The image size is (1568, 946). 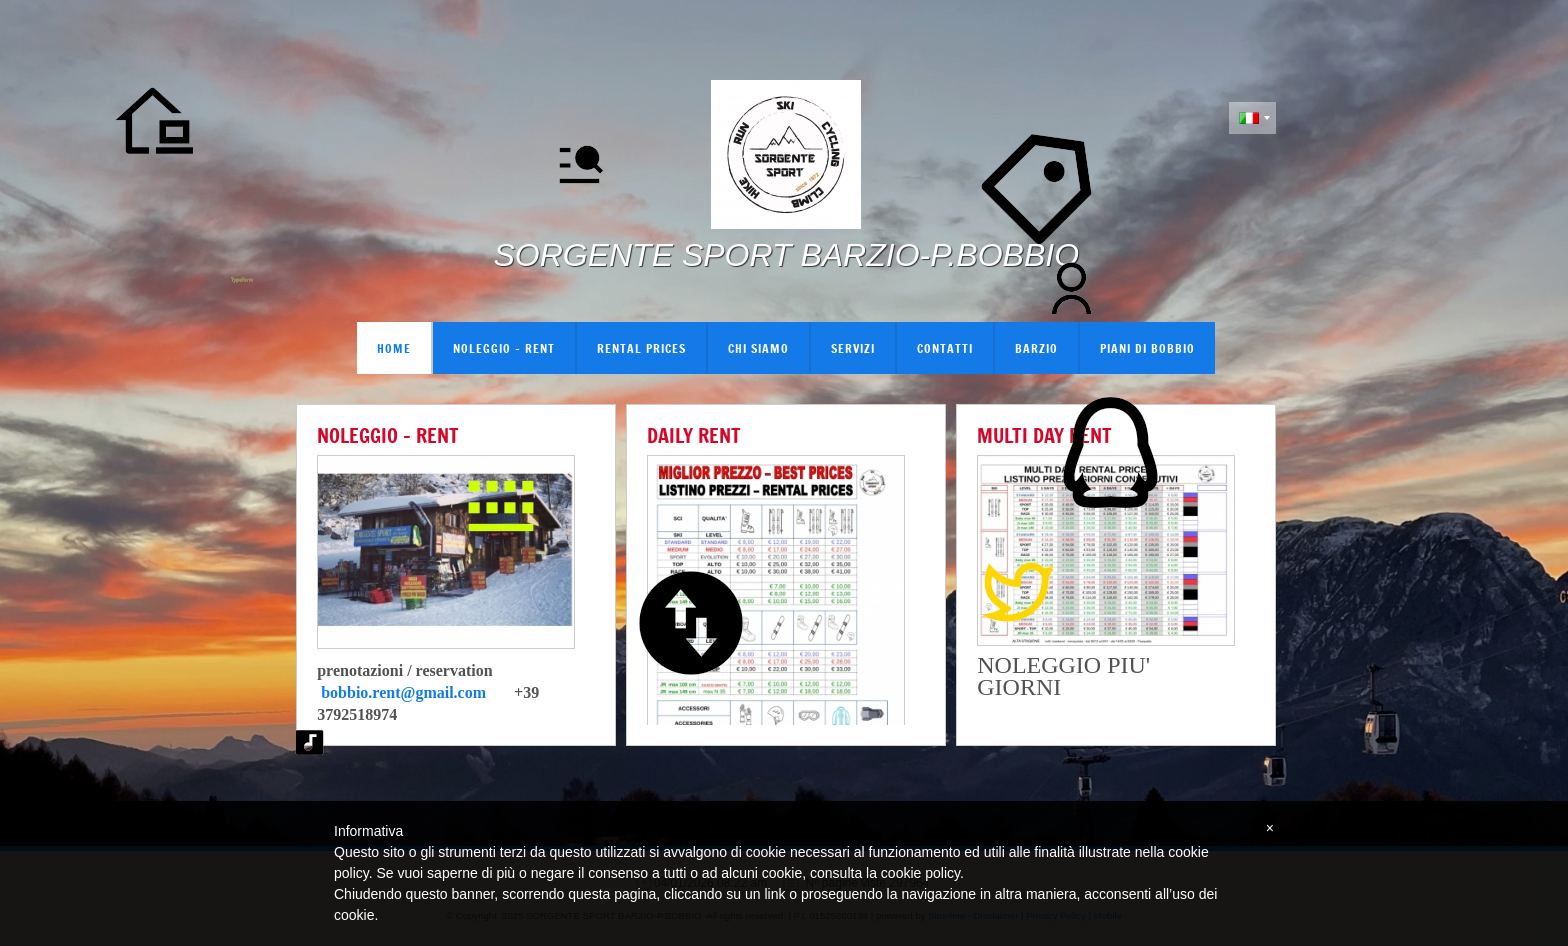 What do you see at coordinates (1071, 289) in the screenshot?
I see `view your profile` at bounding box center [1071, 289].